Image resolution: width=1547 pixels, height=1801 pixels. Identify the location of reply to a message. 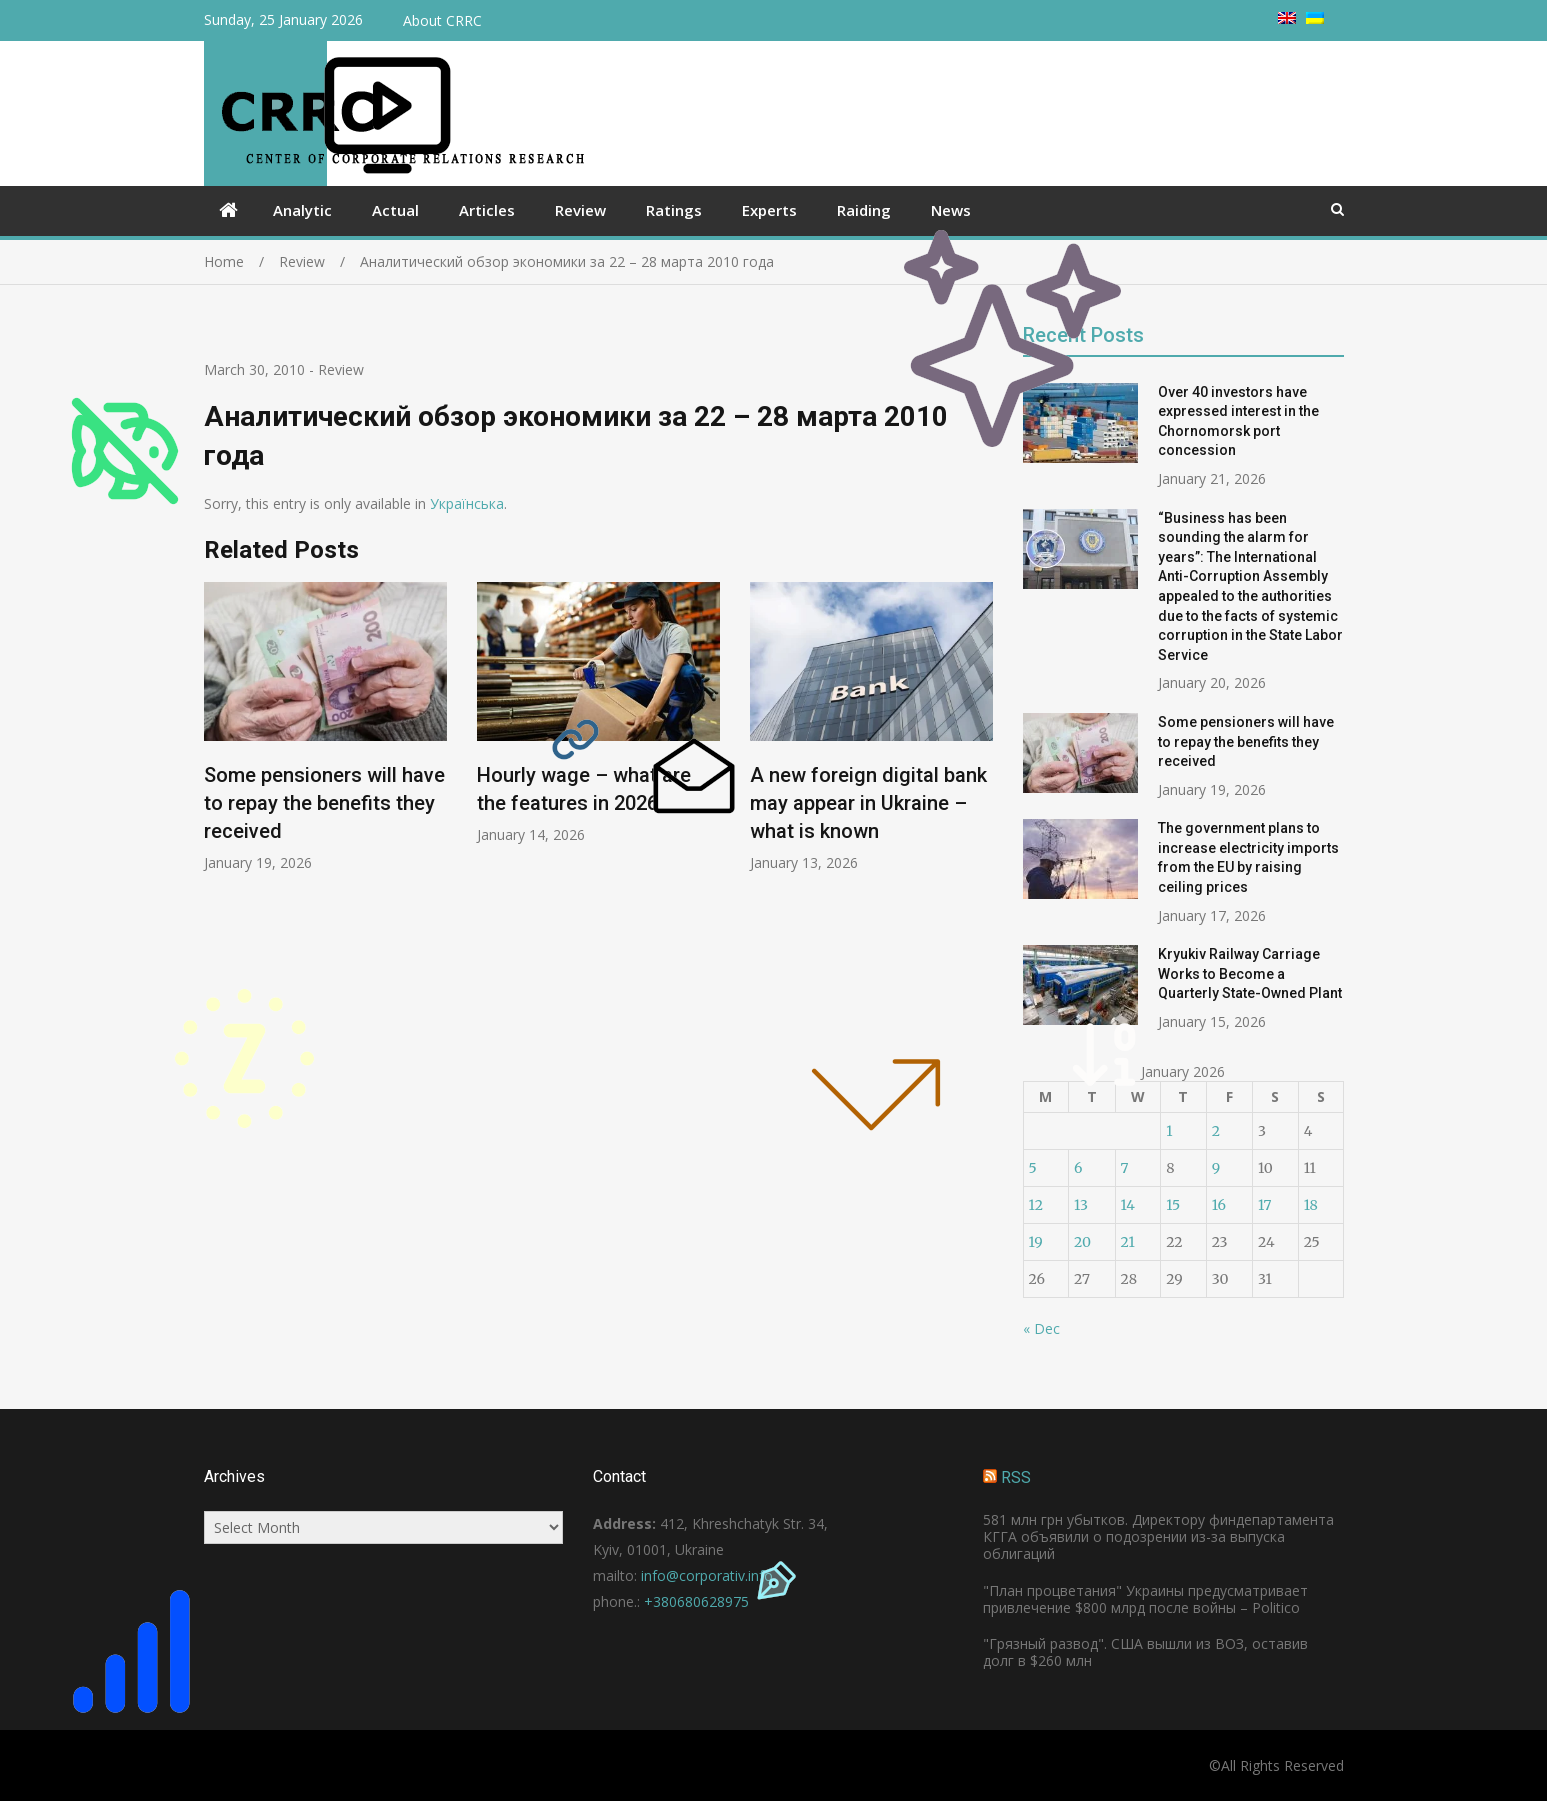
(876, 1090).